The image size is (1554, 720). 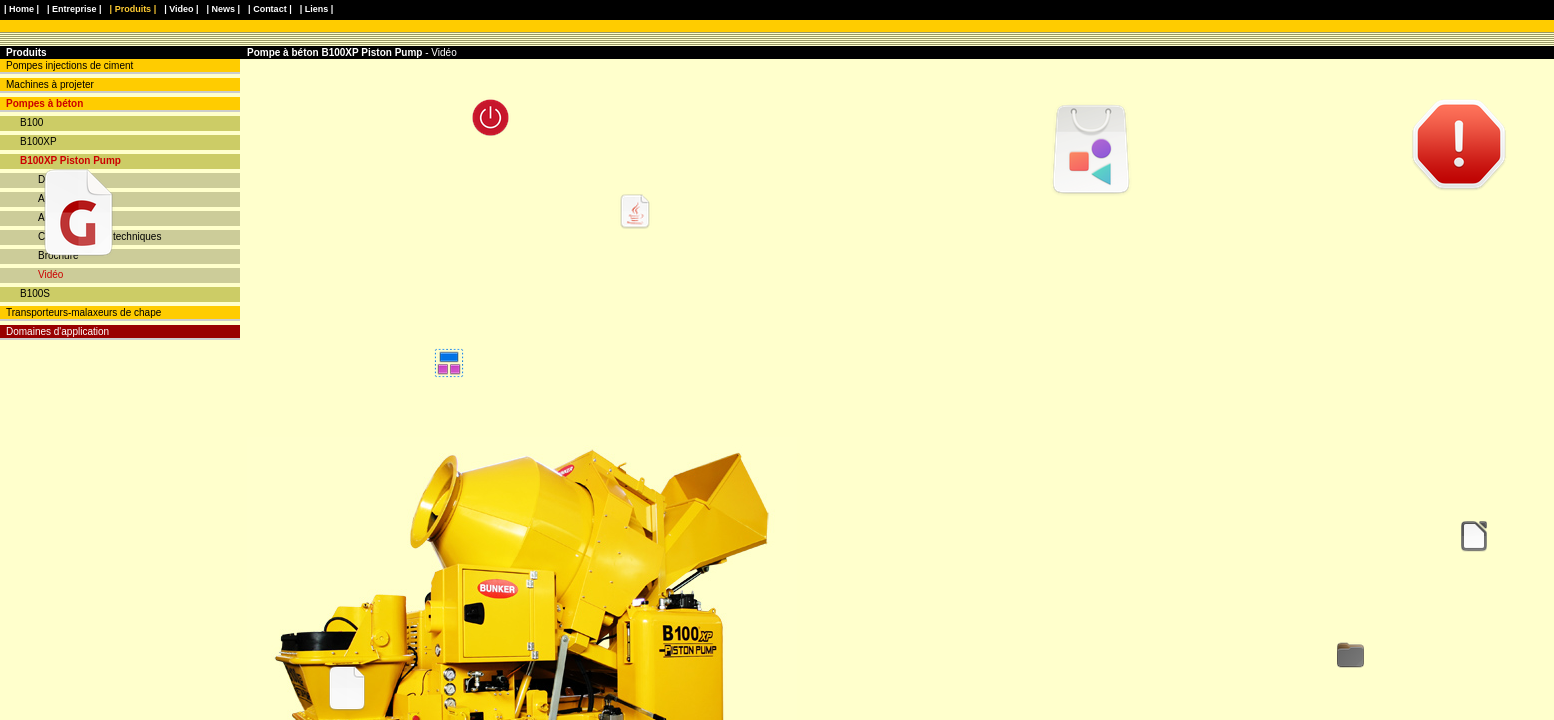 What do you see at coordinates (78, 212) in the screenshot?
I see `a G-code file for 3D printing or CNC machining` at bounding box center [78, 212].